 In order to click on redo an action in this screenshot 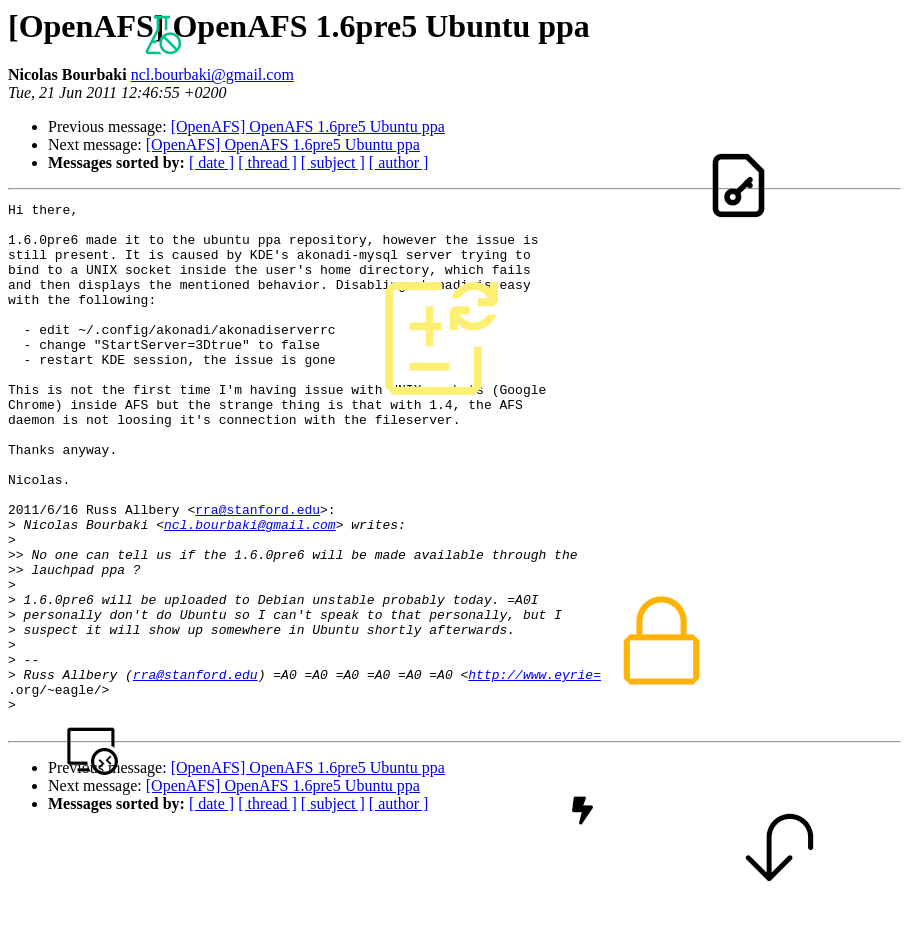, I will do `click(779, 847)`.